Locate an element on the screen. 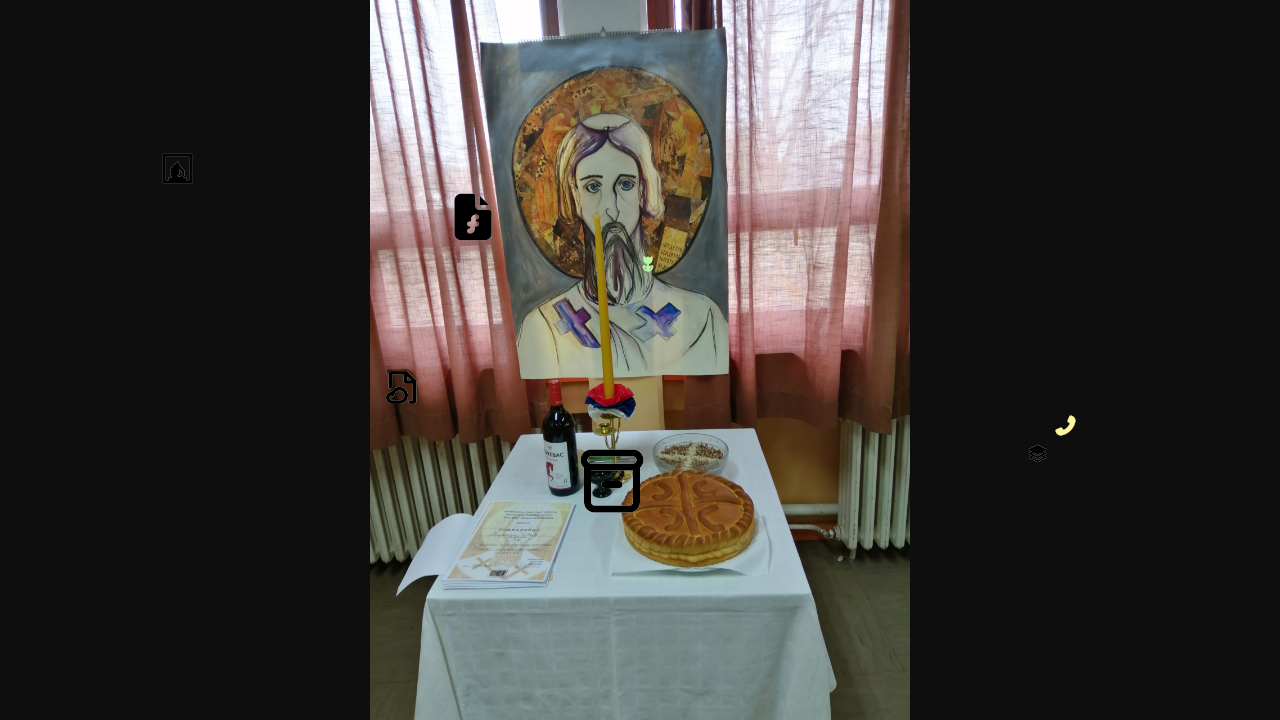  make a phone call is located at coordinates (1065, 425).